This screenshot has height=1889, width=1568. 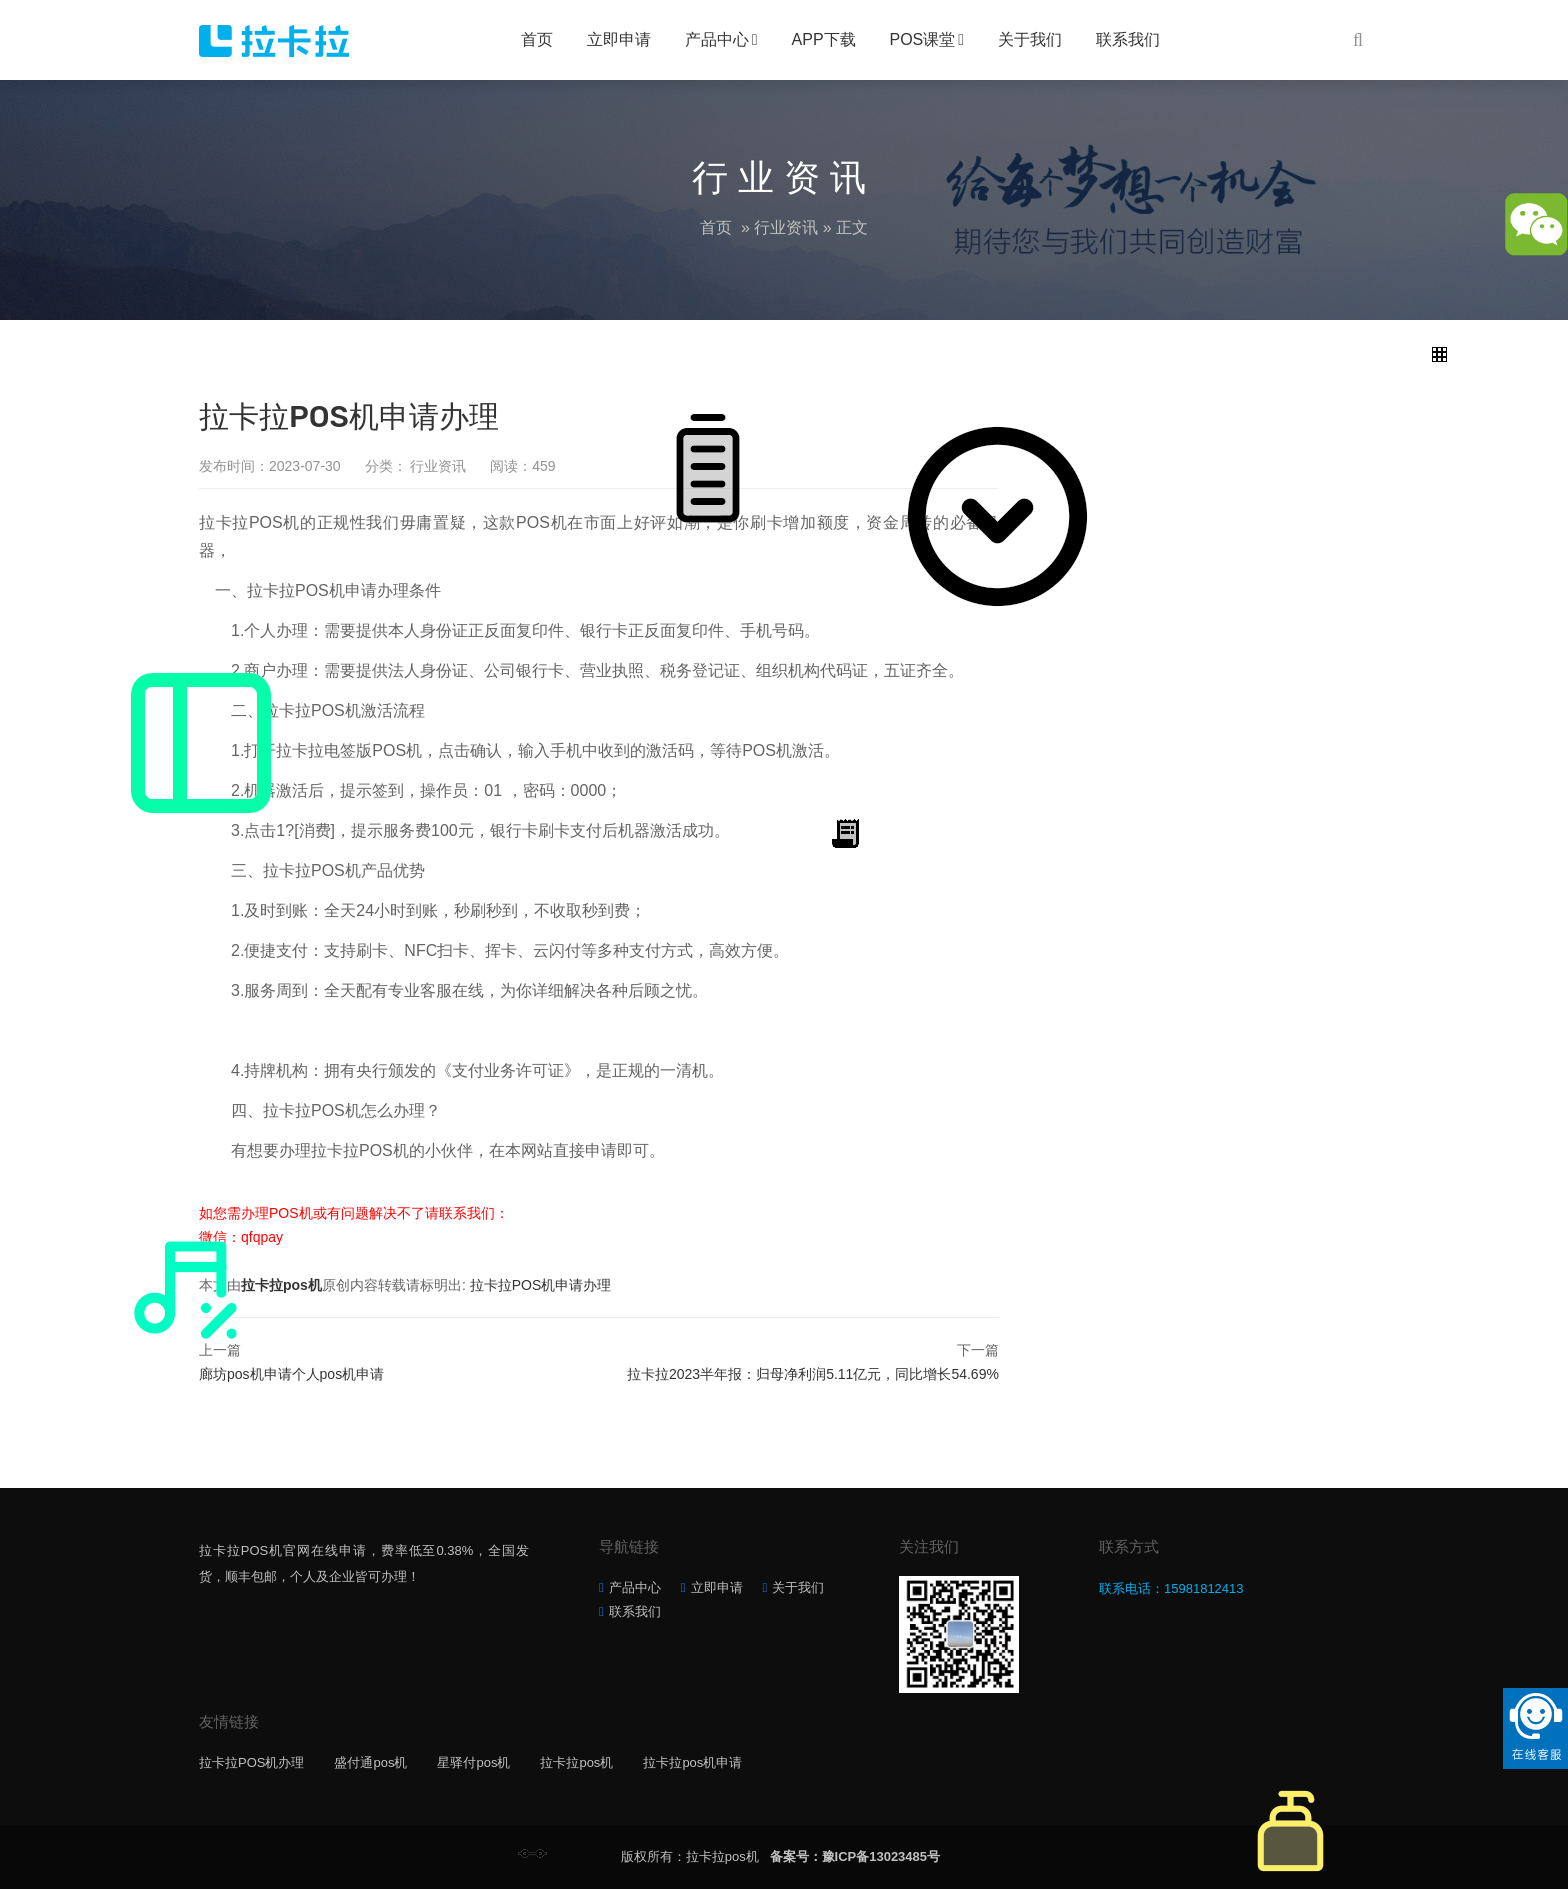 I want to click on expand to show more content, so click(x=997, y=516).